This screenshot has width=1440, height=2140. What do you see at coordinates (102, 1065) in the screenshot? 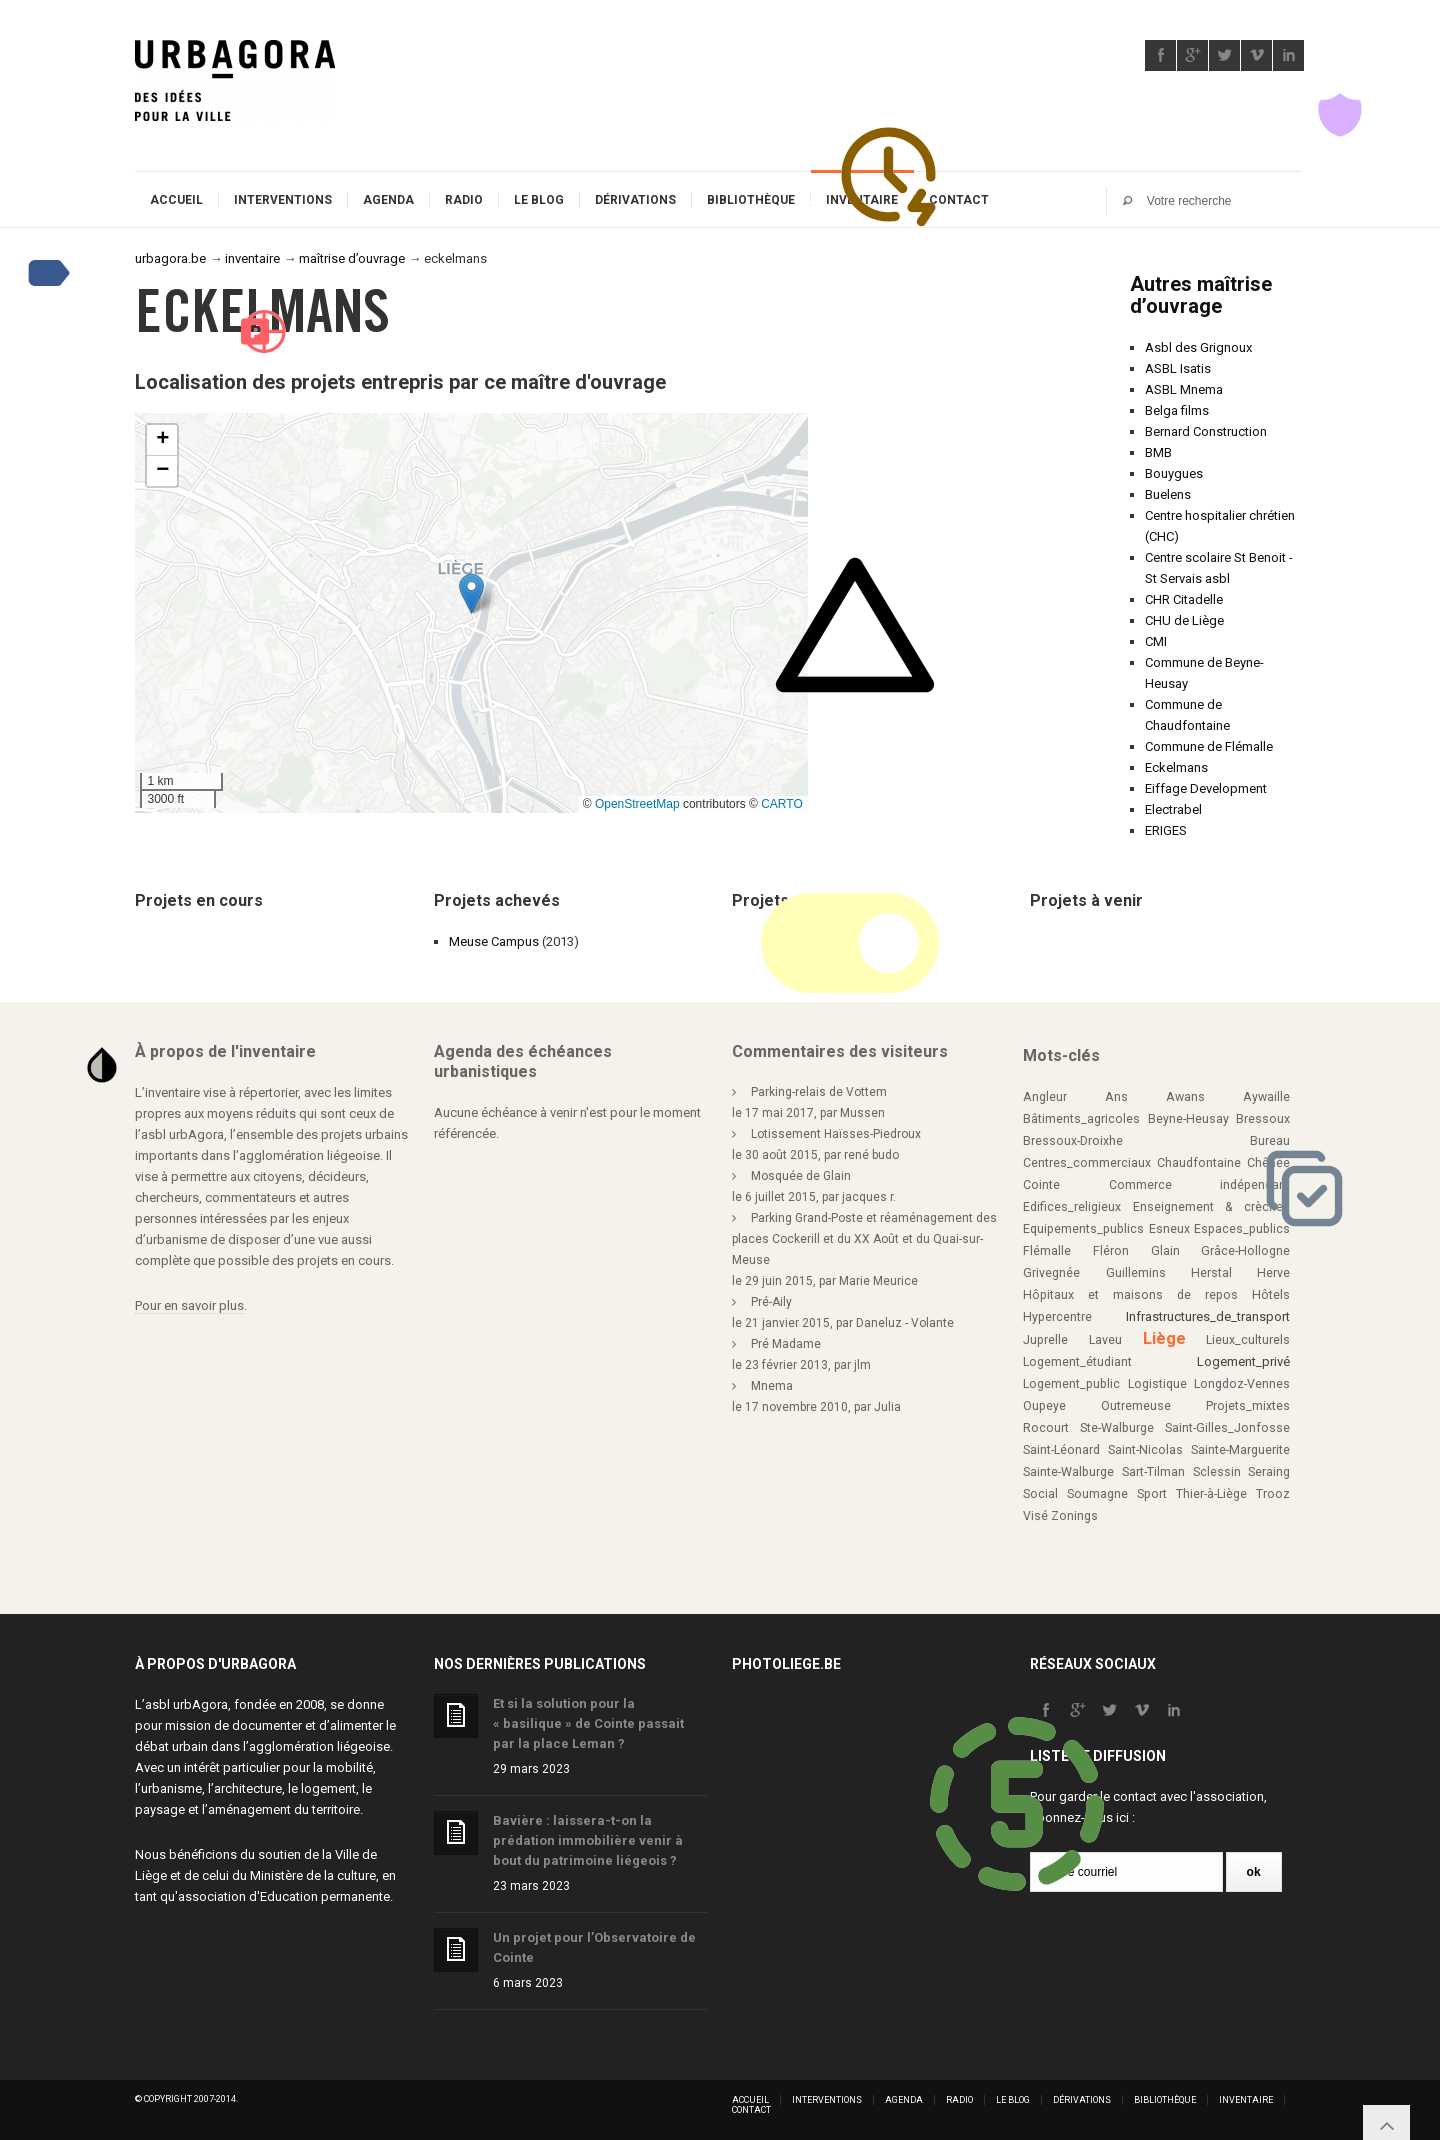
I see `toggle color inversion or dark mode` at bounding box center [102, 1065].